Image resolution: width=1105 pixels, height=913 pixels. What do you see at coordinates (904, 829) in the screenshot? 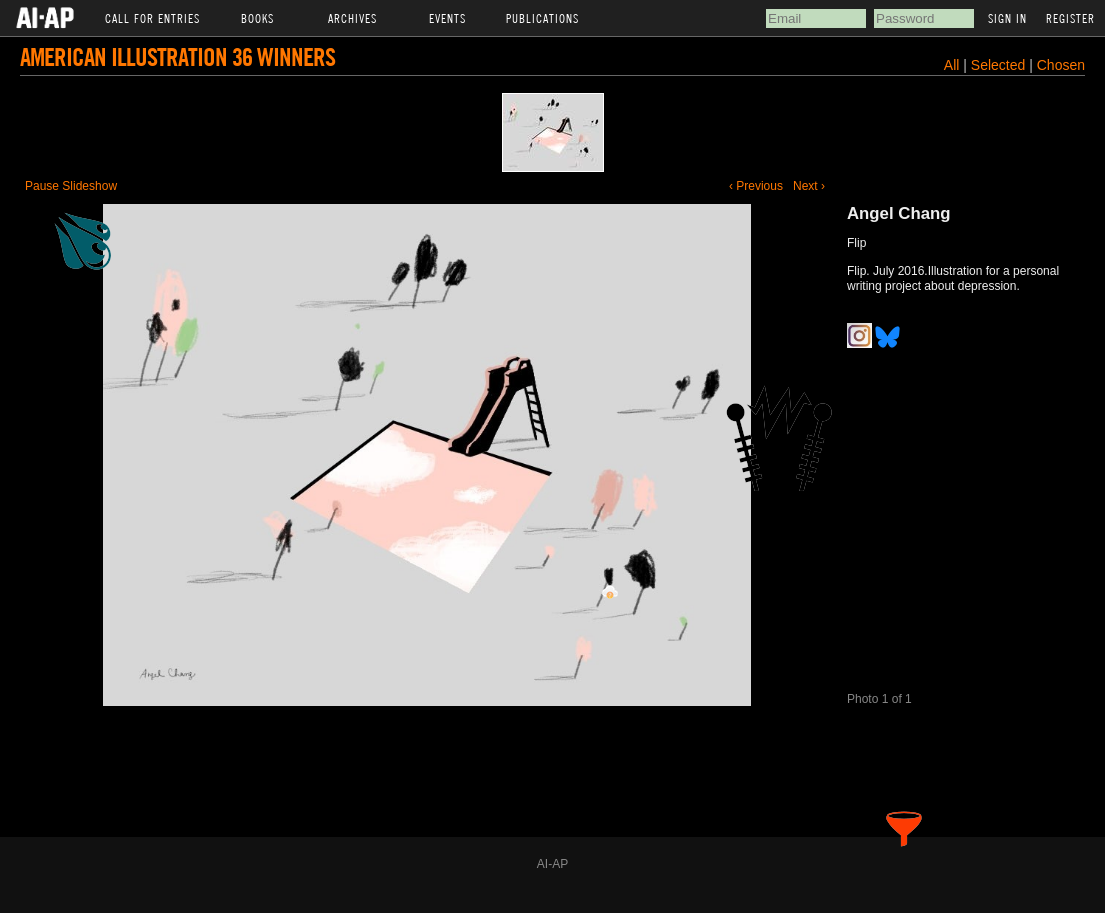
I see `filter or sort content` at bounding box center [904, 829].